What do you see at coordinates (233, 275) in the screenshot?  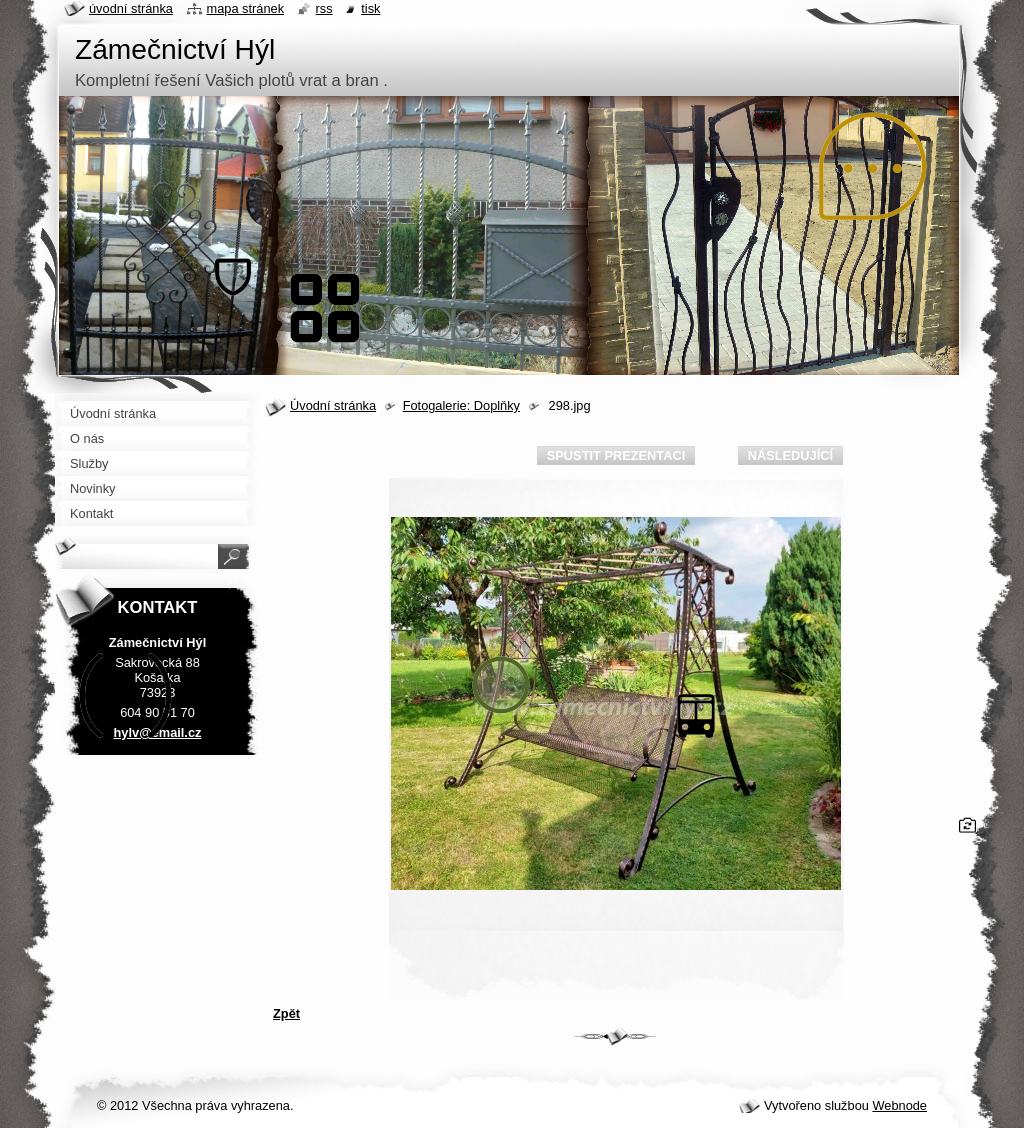 I see `access security or privacy settings` at bounding box center [233, 275].